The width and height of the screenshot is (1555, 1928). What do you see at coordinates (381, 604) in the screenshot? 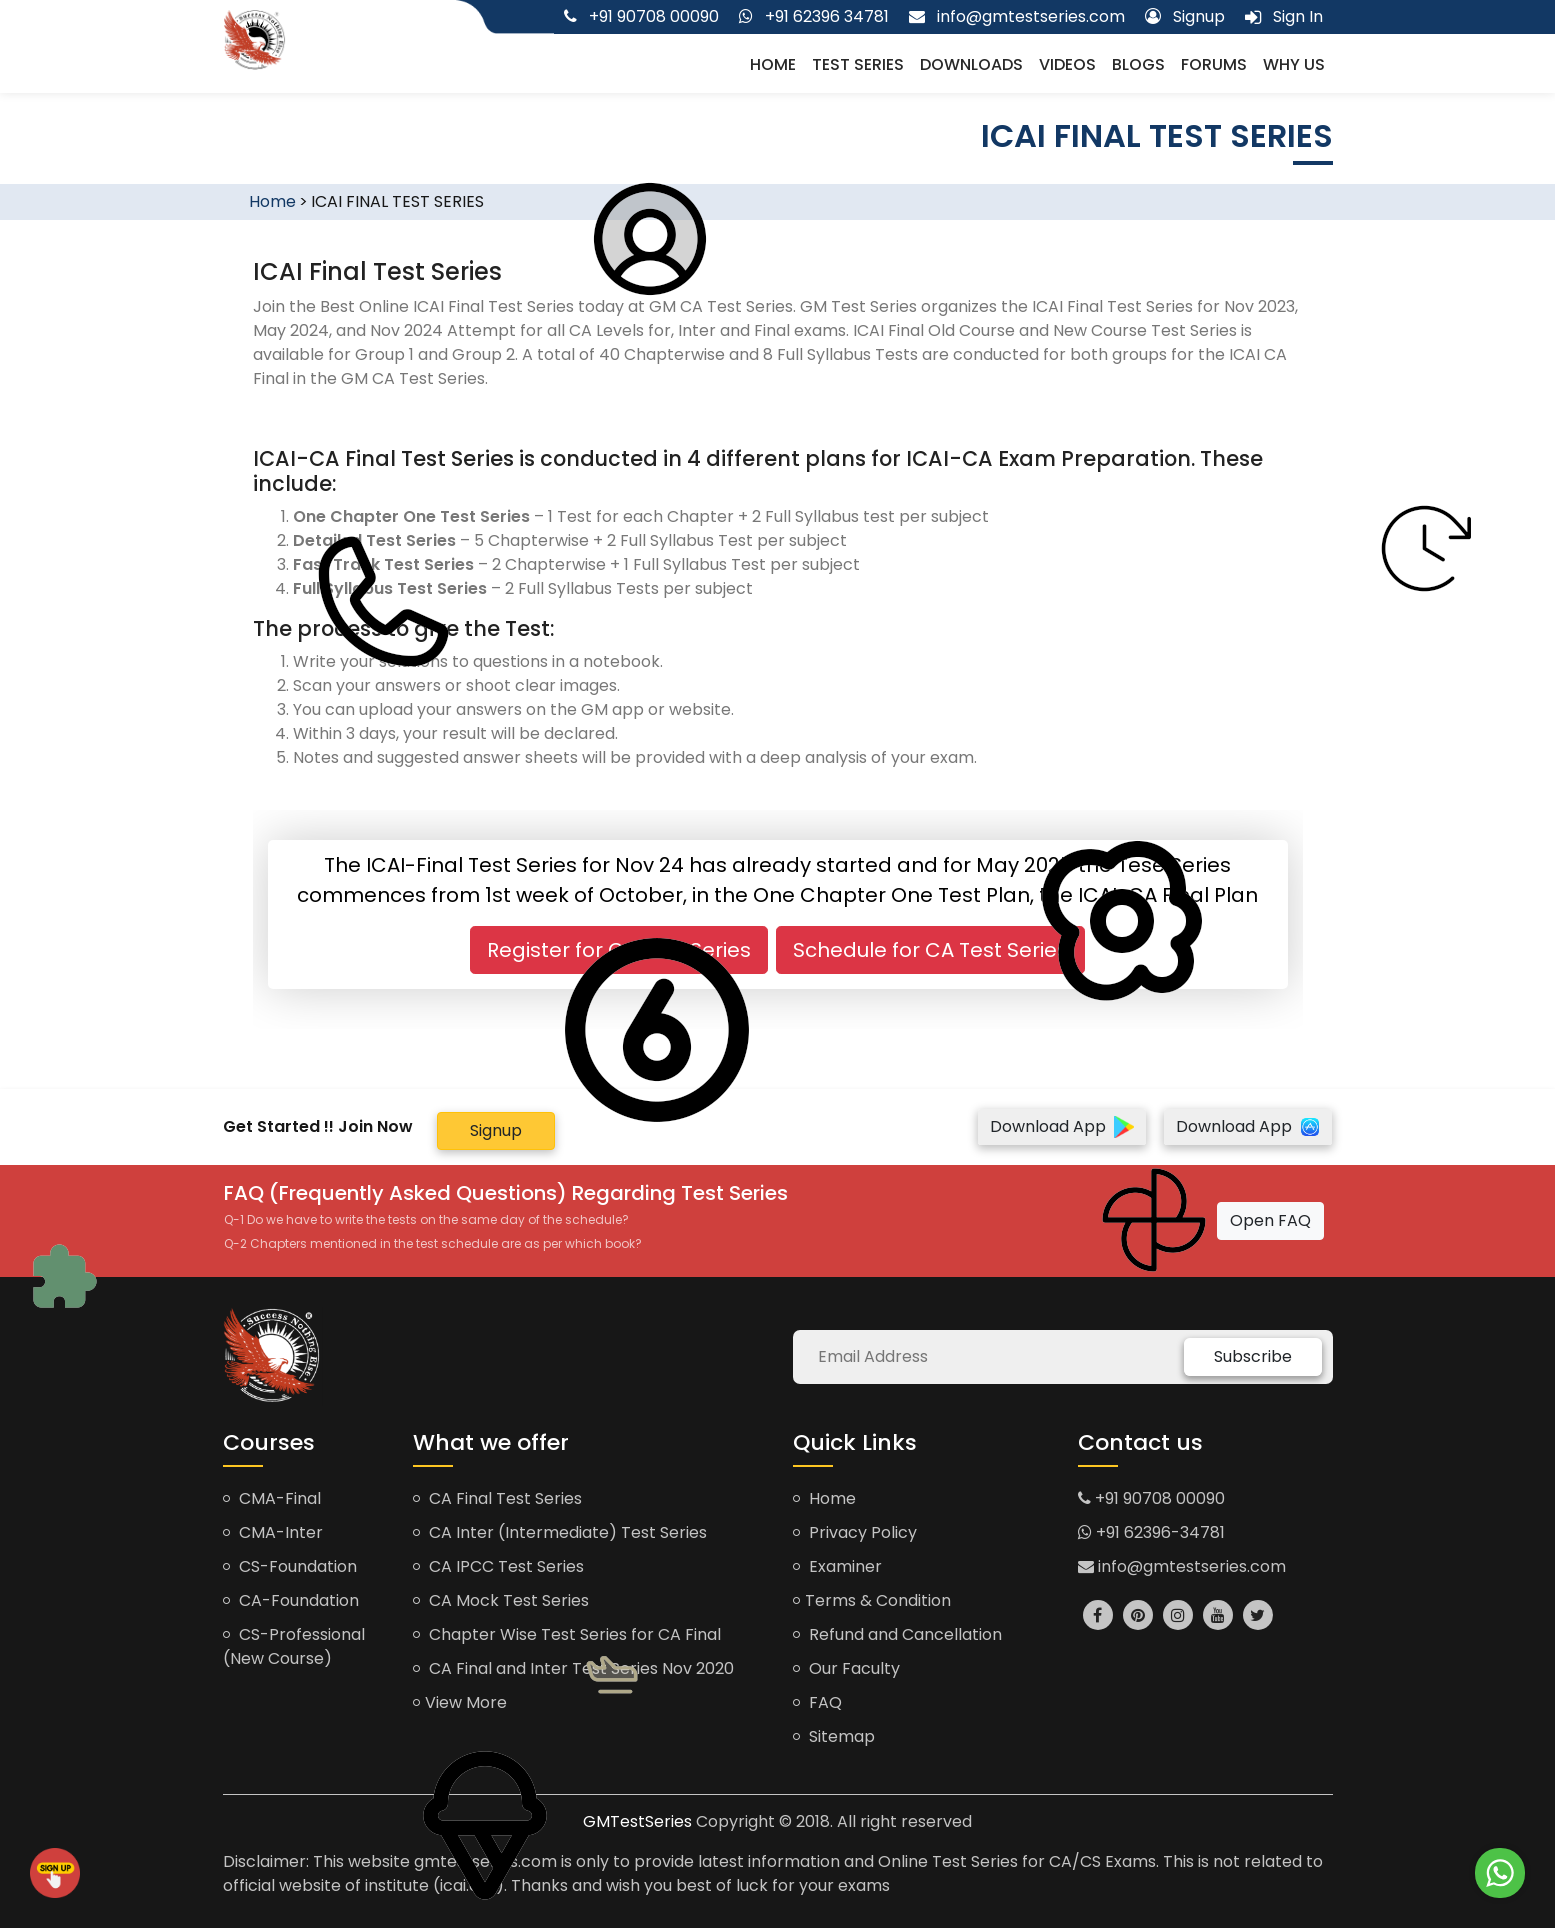
I see `make a phone call` at bounding box center [381, 604].